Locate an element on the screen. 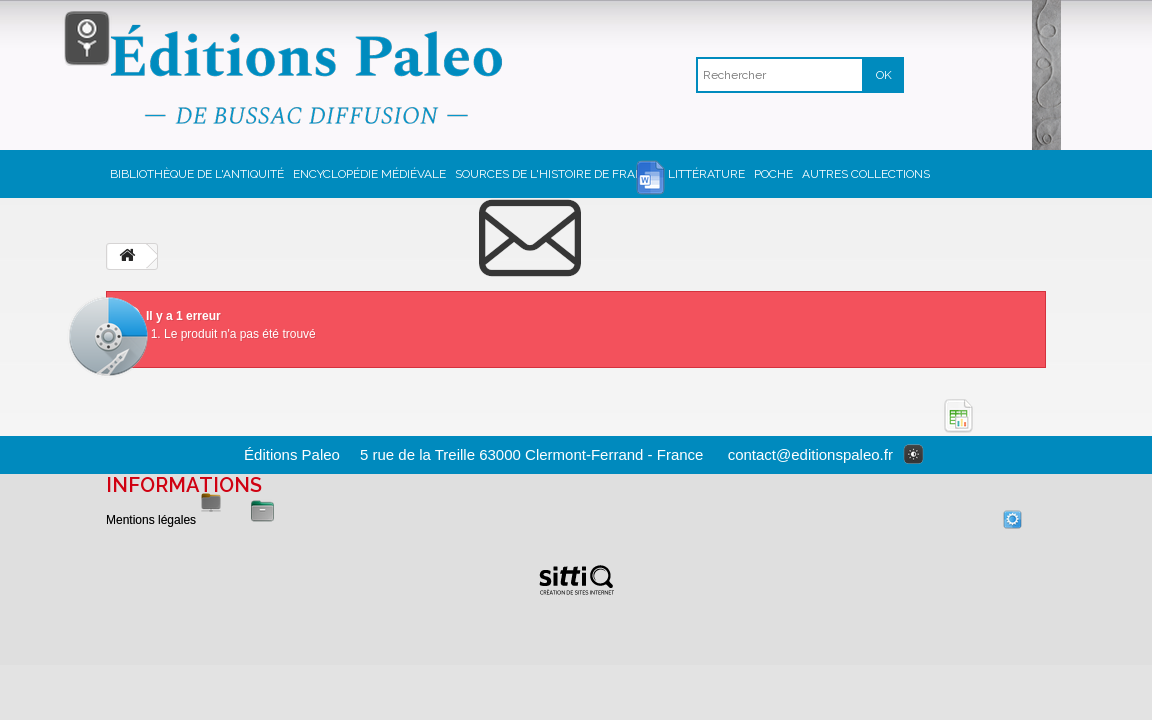 Image resolution: width=1152 pixels, height=720 pixels. open the file manager is located at coordinates (262, 510).